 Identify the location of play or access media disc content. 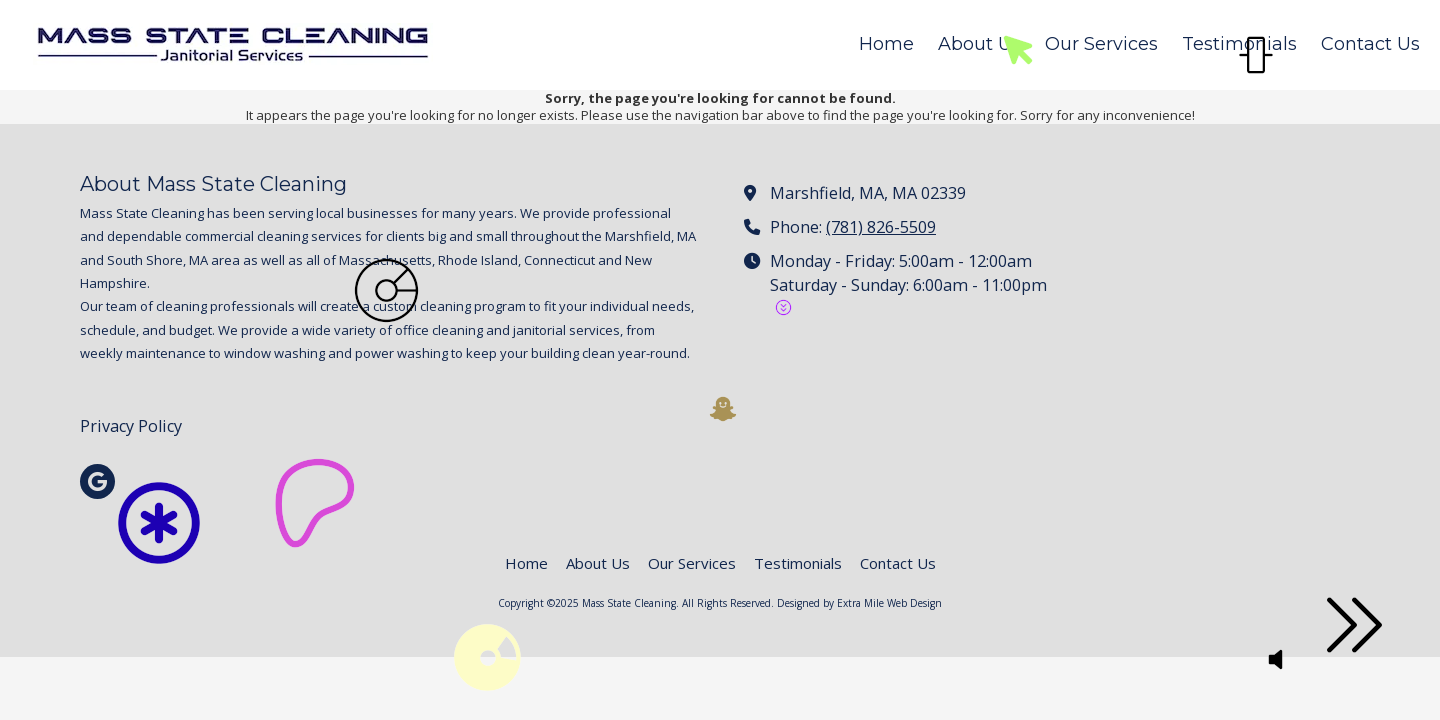
(386, 290).